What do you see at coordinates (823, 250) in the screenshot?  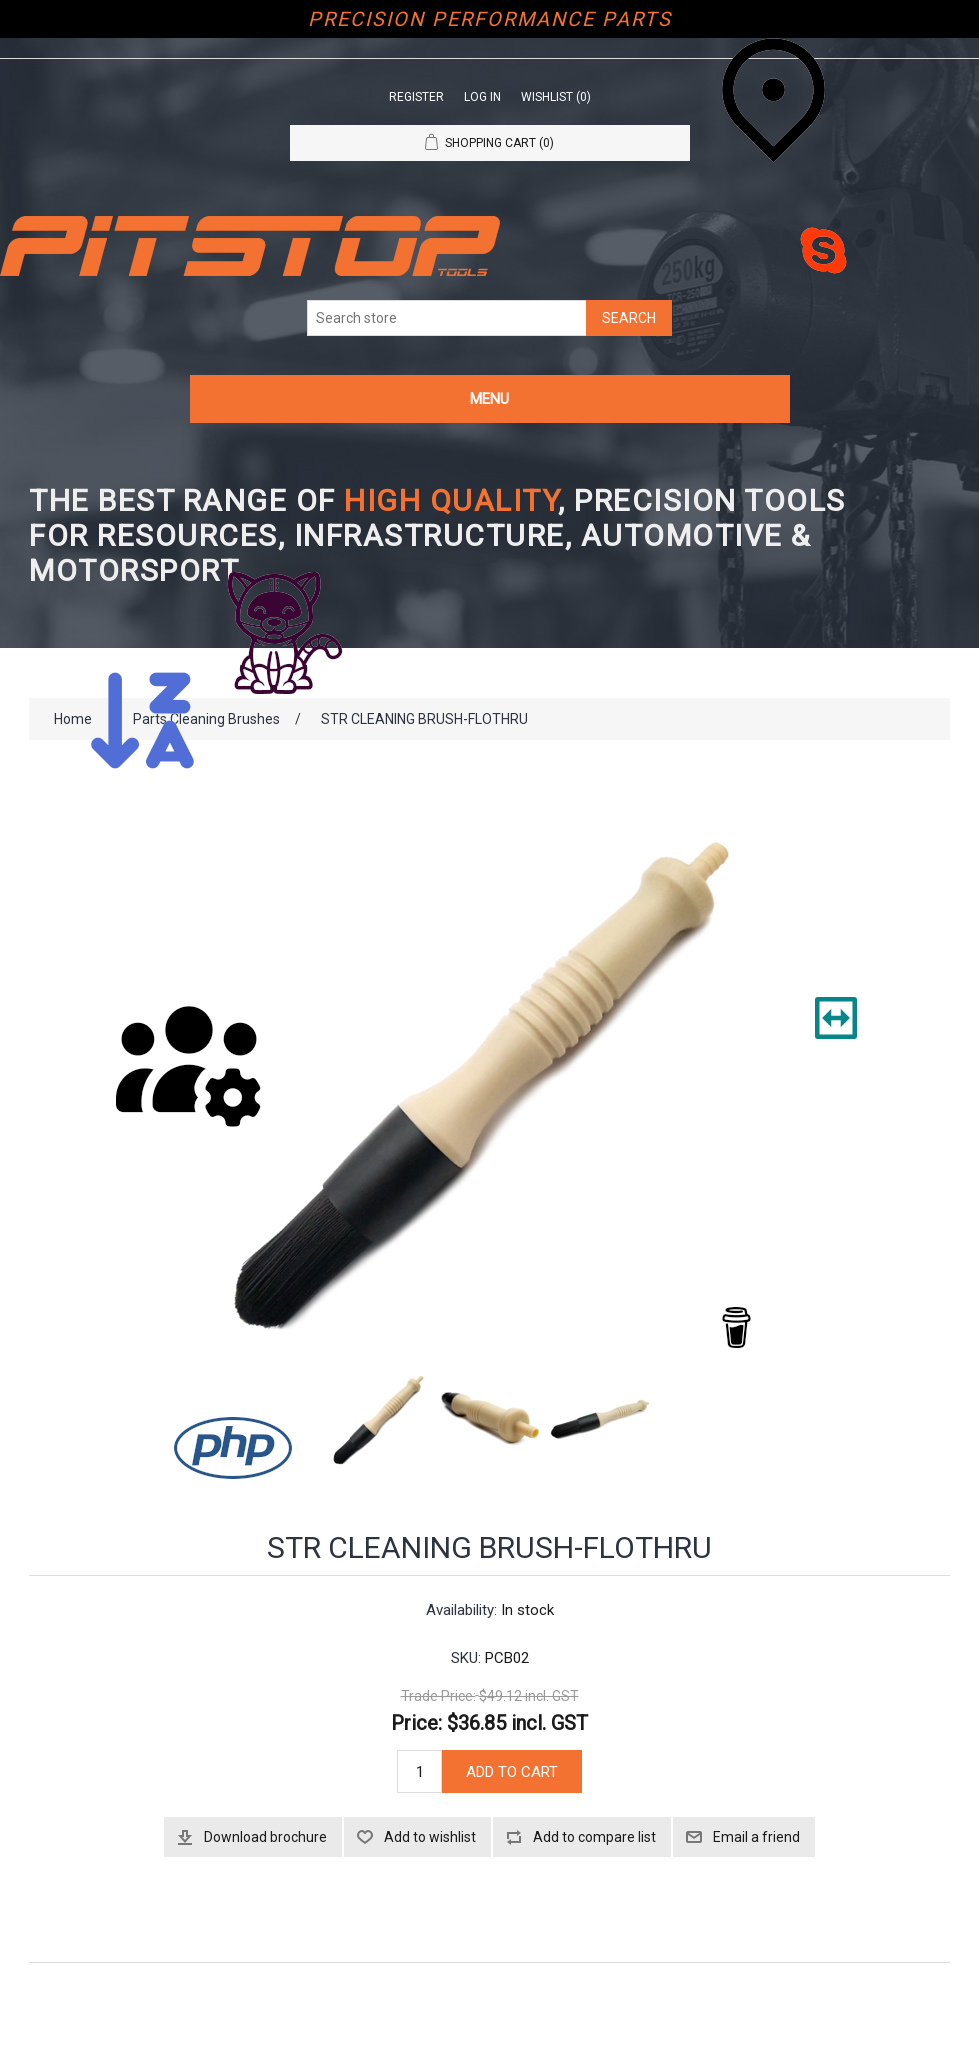 I see `open Skype app` at bounding box center [823, 250].